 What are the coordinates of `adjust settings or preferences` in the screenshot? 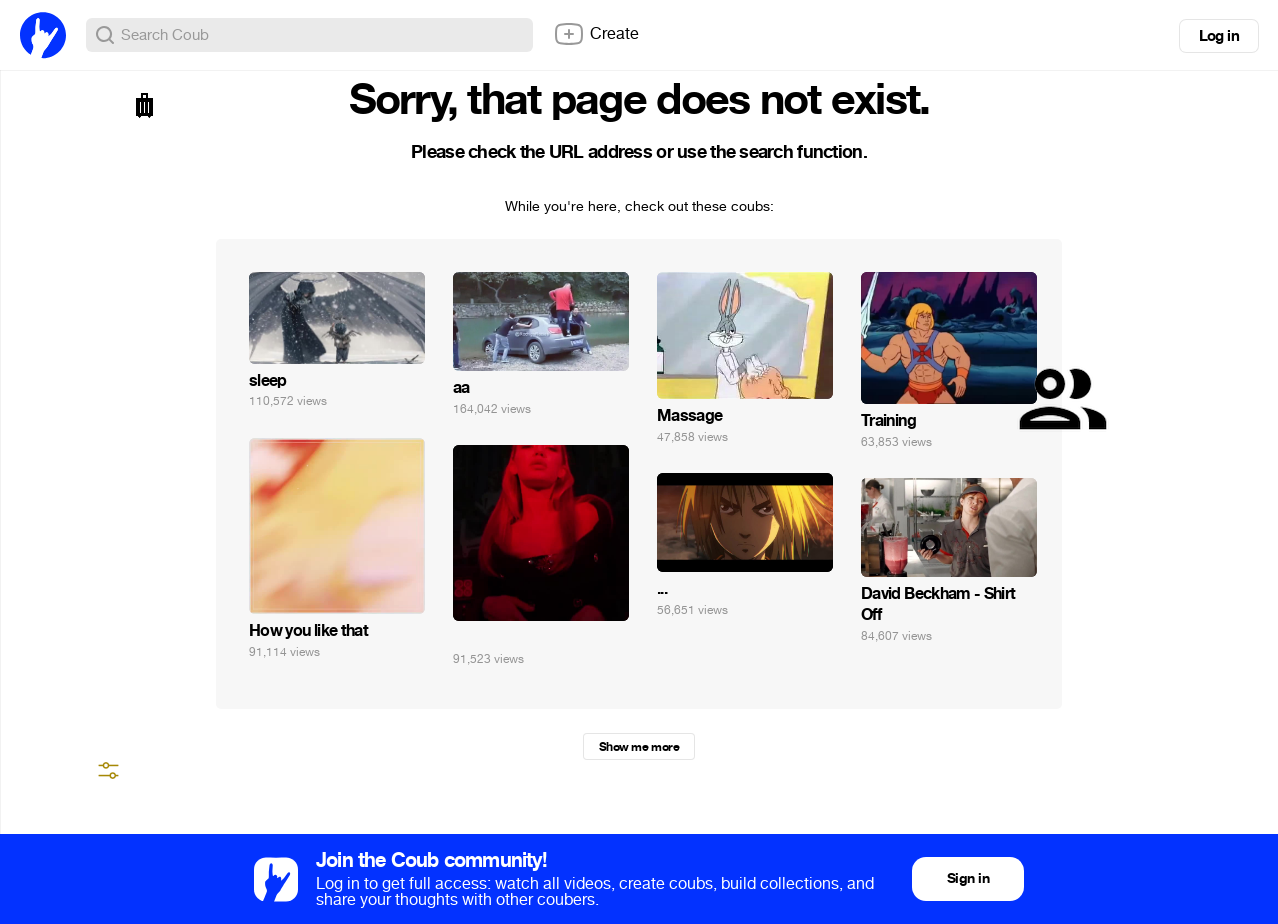 It's located at (108, 770).